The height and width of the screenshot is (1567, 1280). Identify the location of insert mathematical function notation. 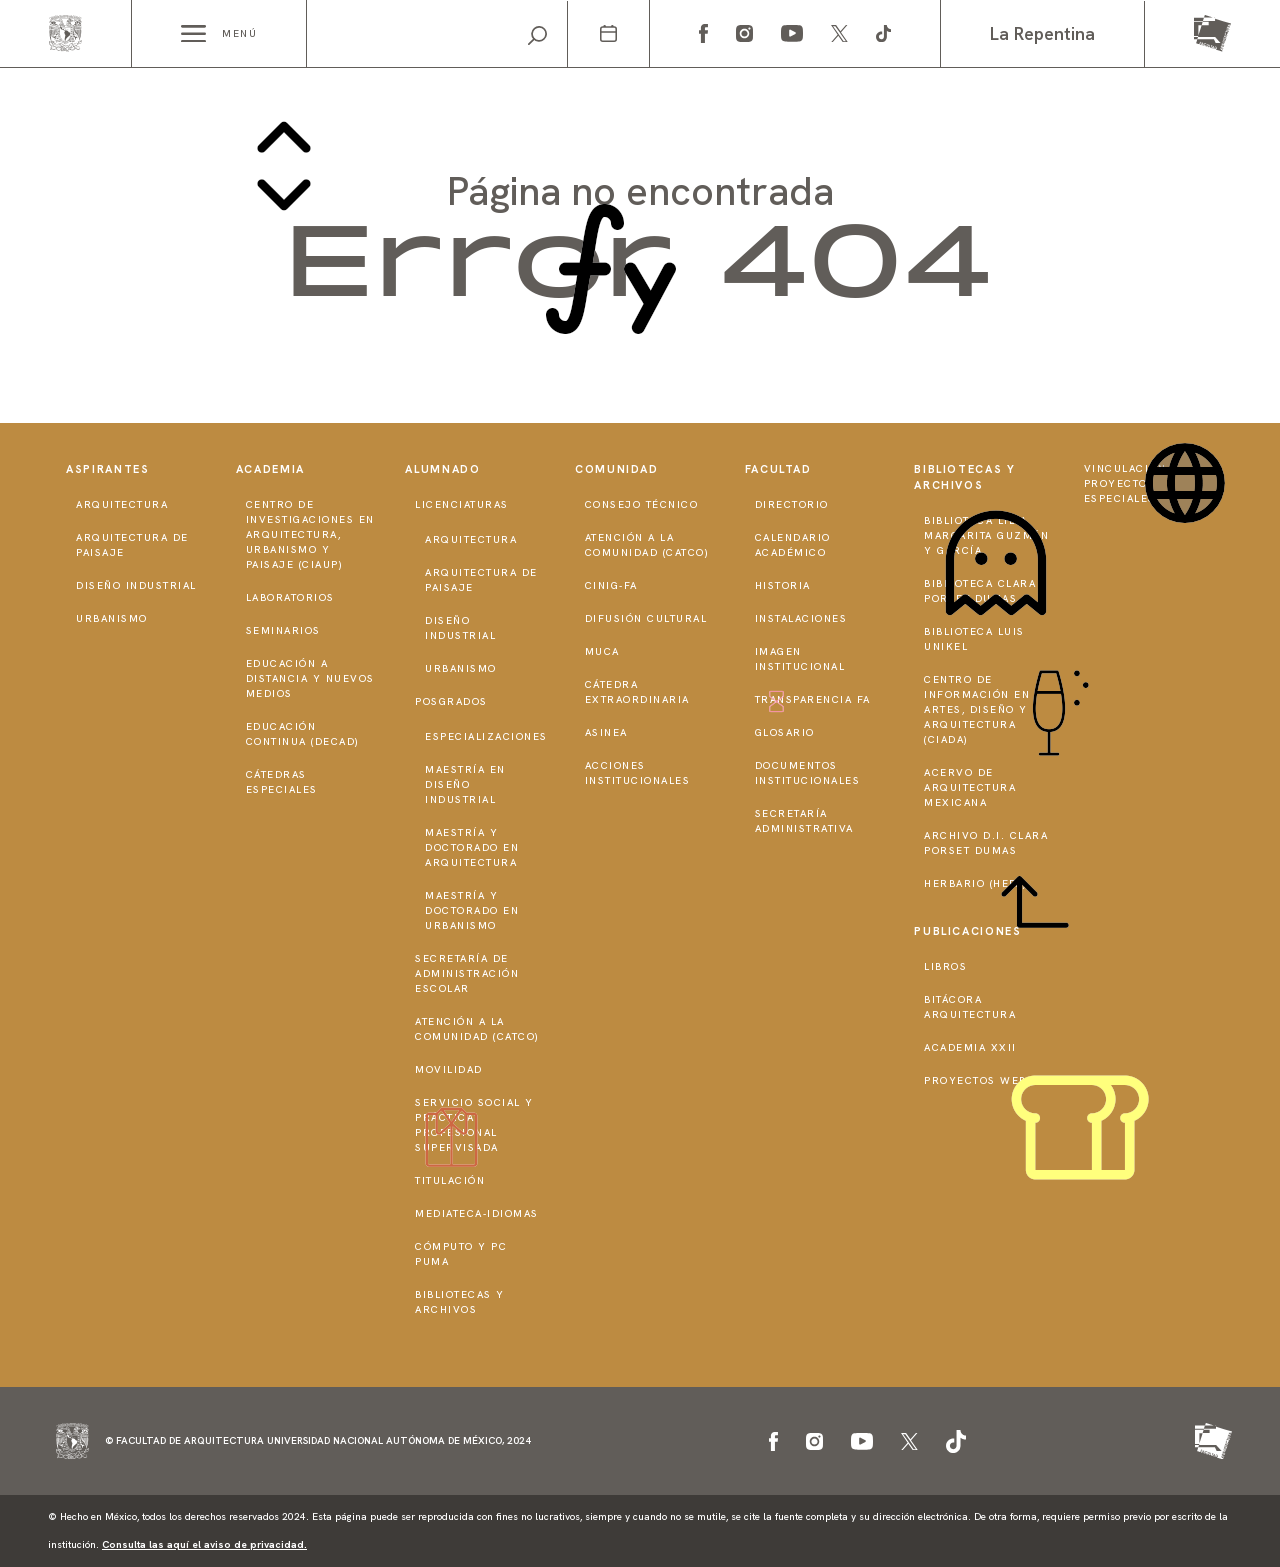
(611, 269).